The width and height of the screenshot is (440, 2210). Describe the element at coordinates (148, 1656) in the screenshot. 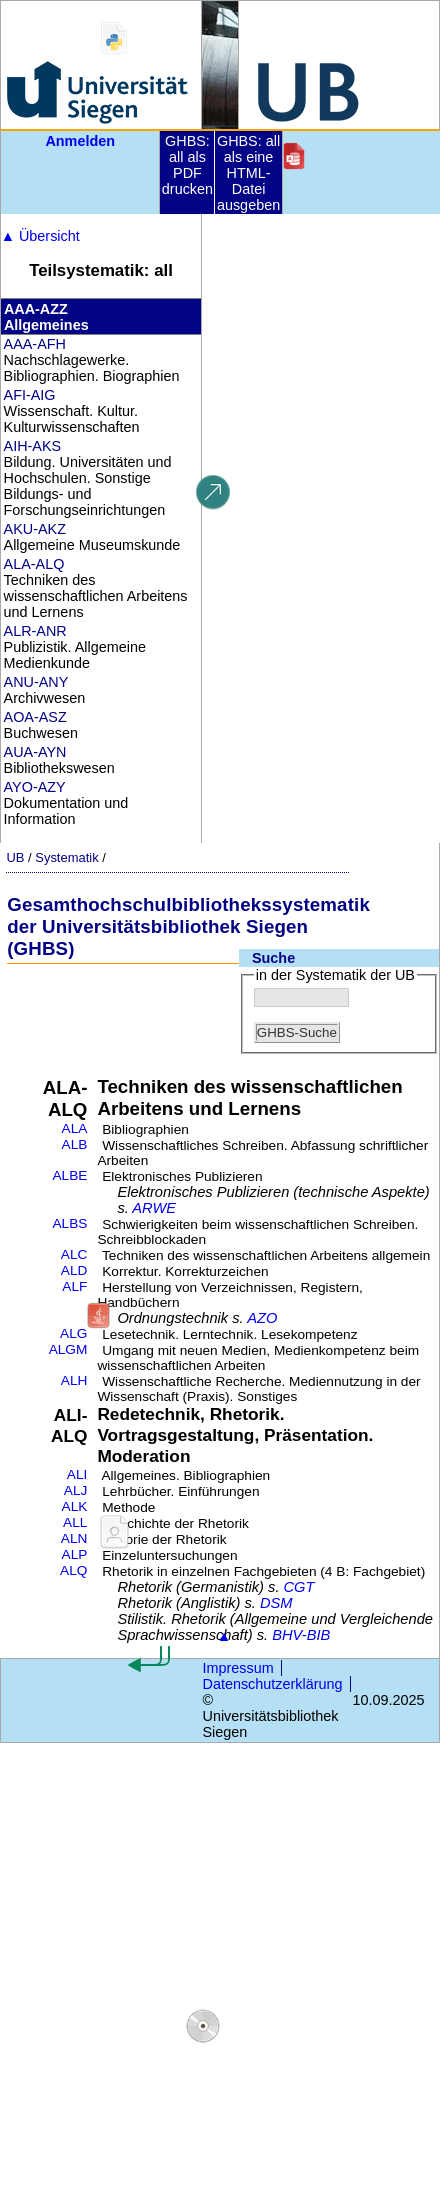

I see `reply to all recipients of an email` at that location.